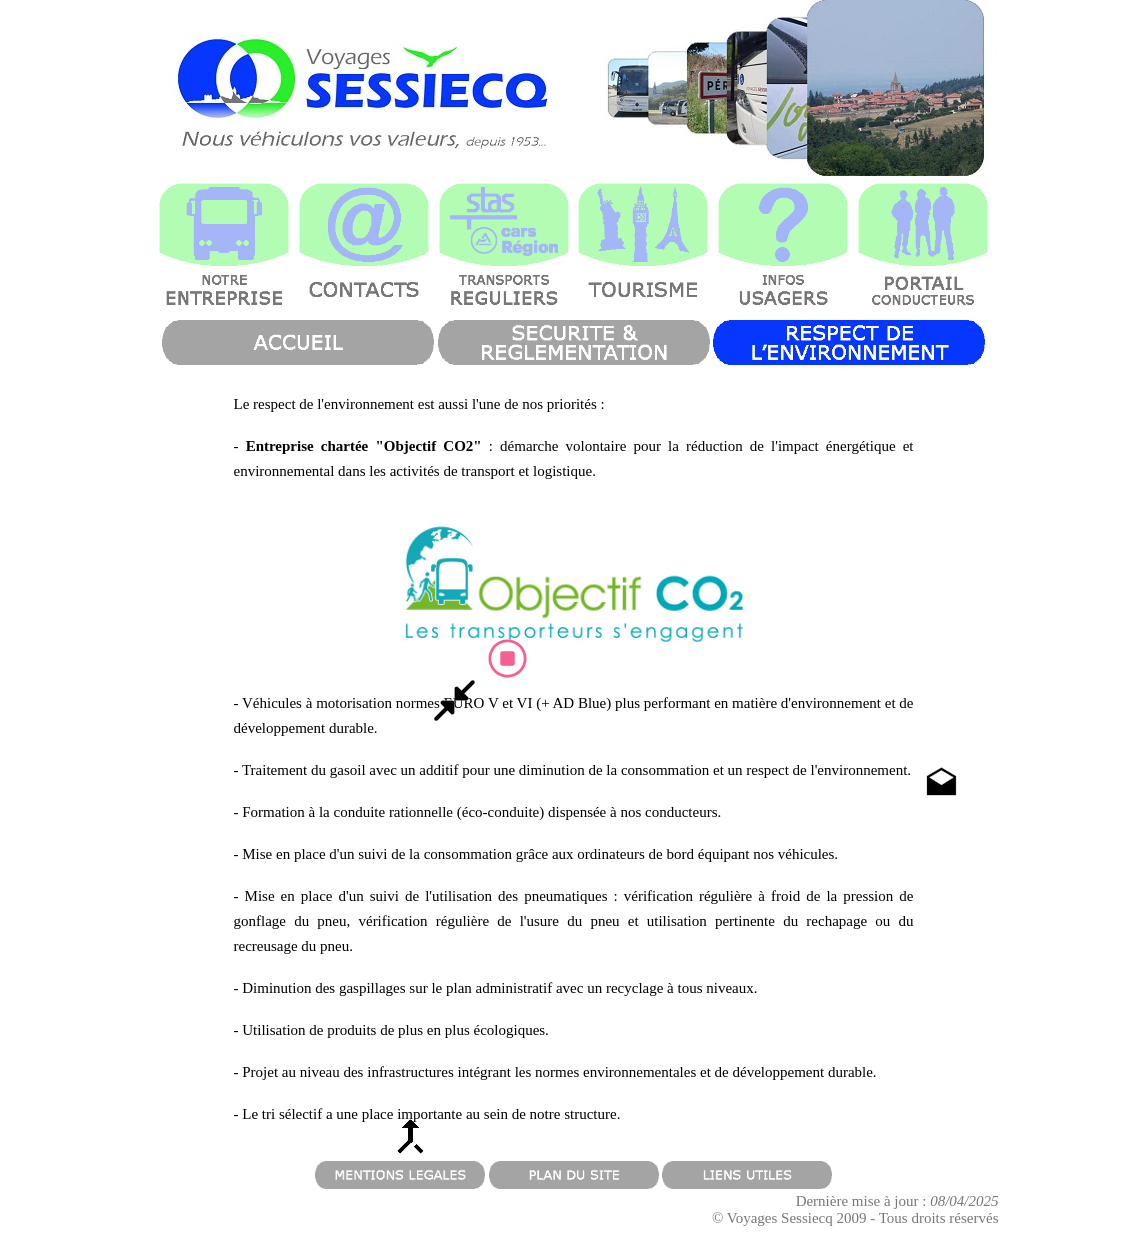  I want to click on view drafts folder, so click(941, 783).